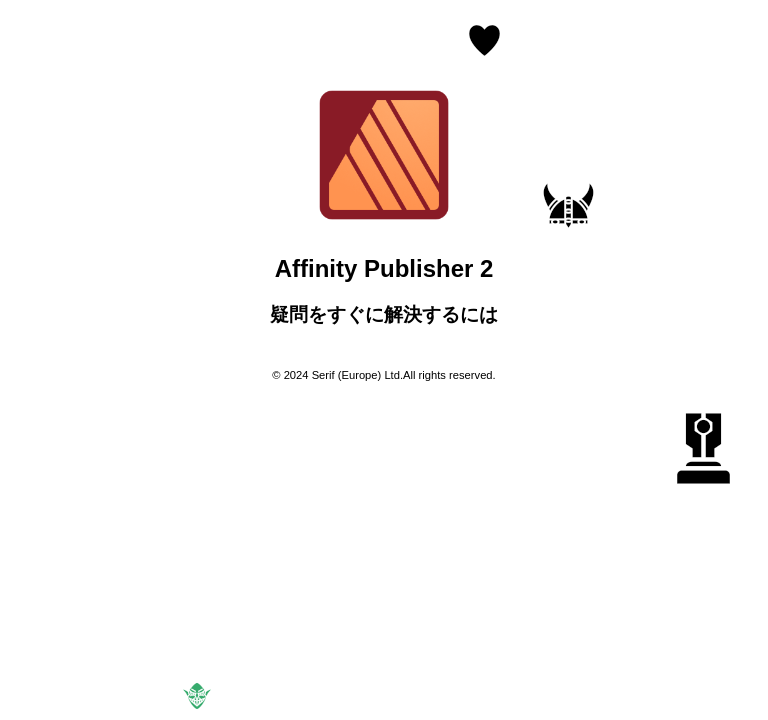 This screenshot has width=768, height=720. Describe the element at coordinates (484, 40) in the screenshot. I see `add to favorites` at that location.